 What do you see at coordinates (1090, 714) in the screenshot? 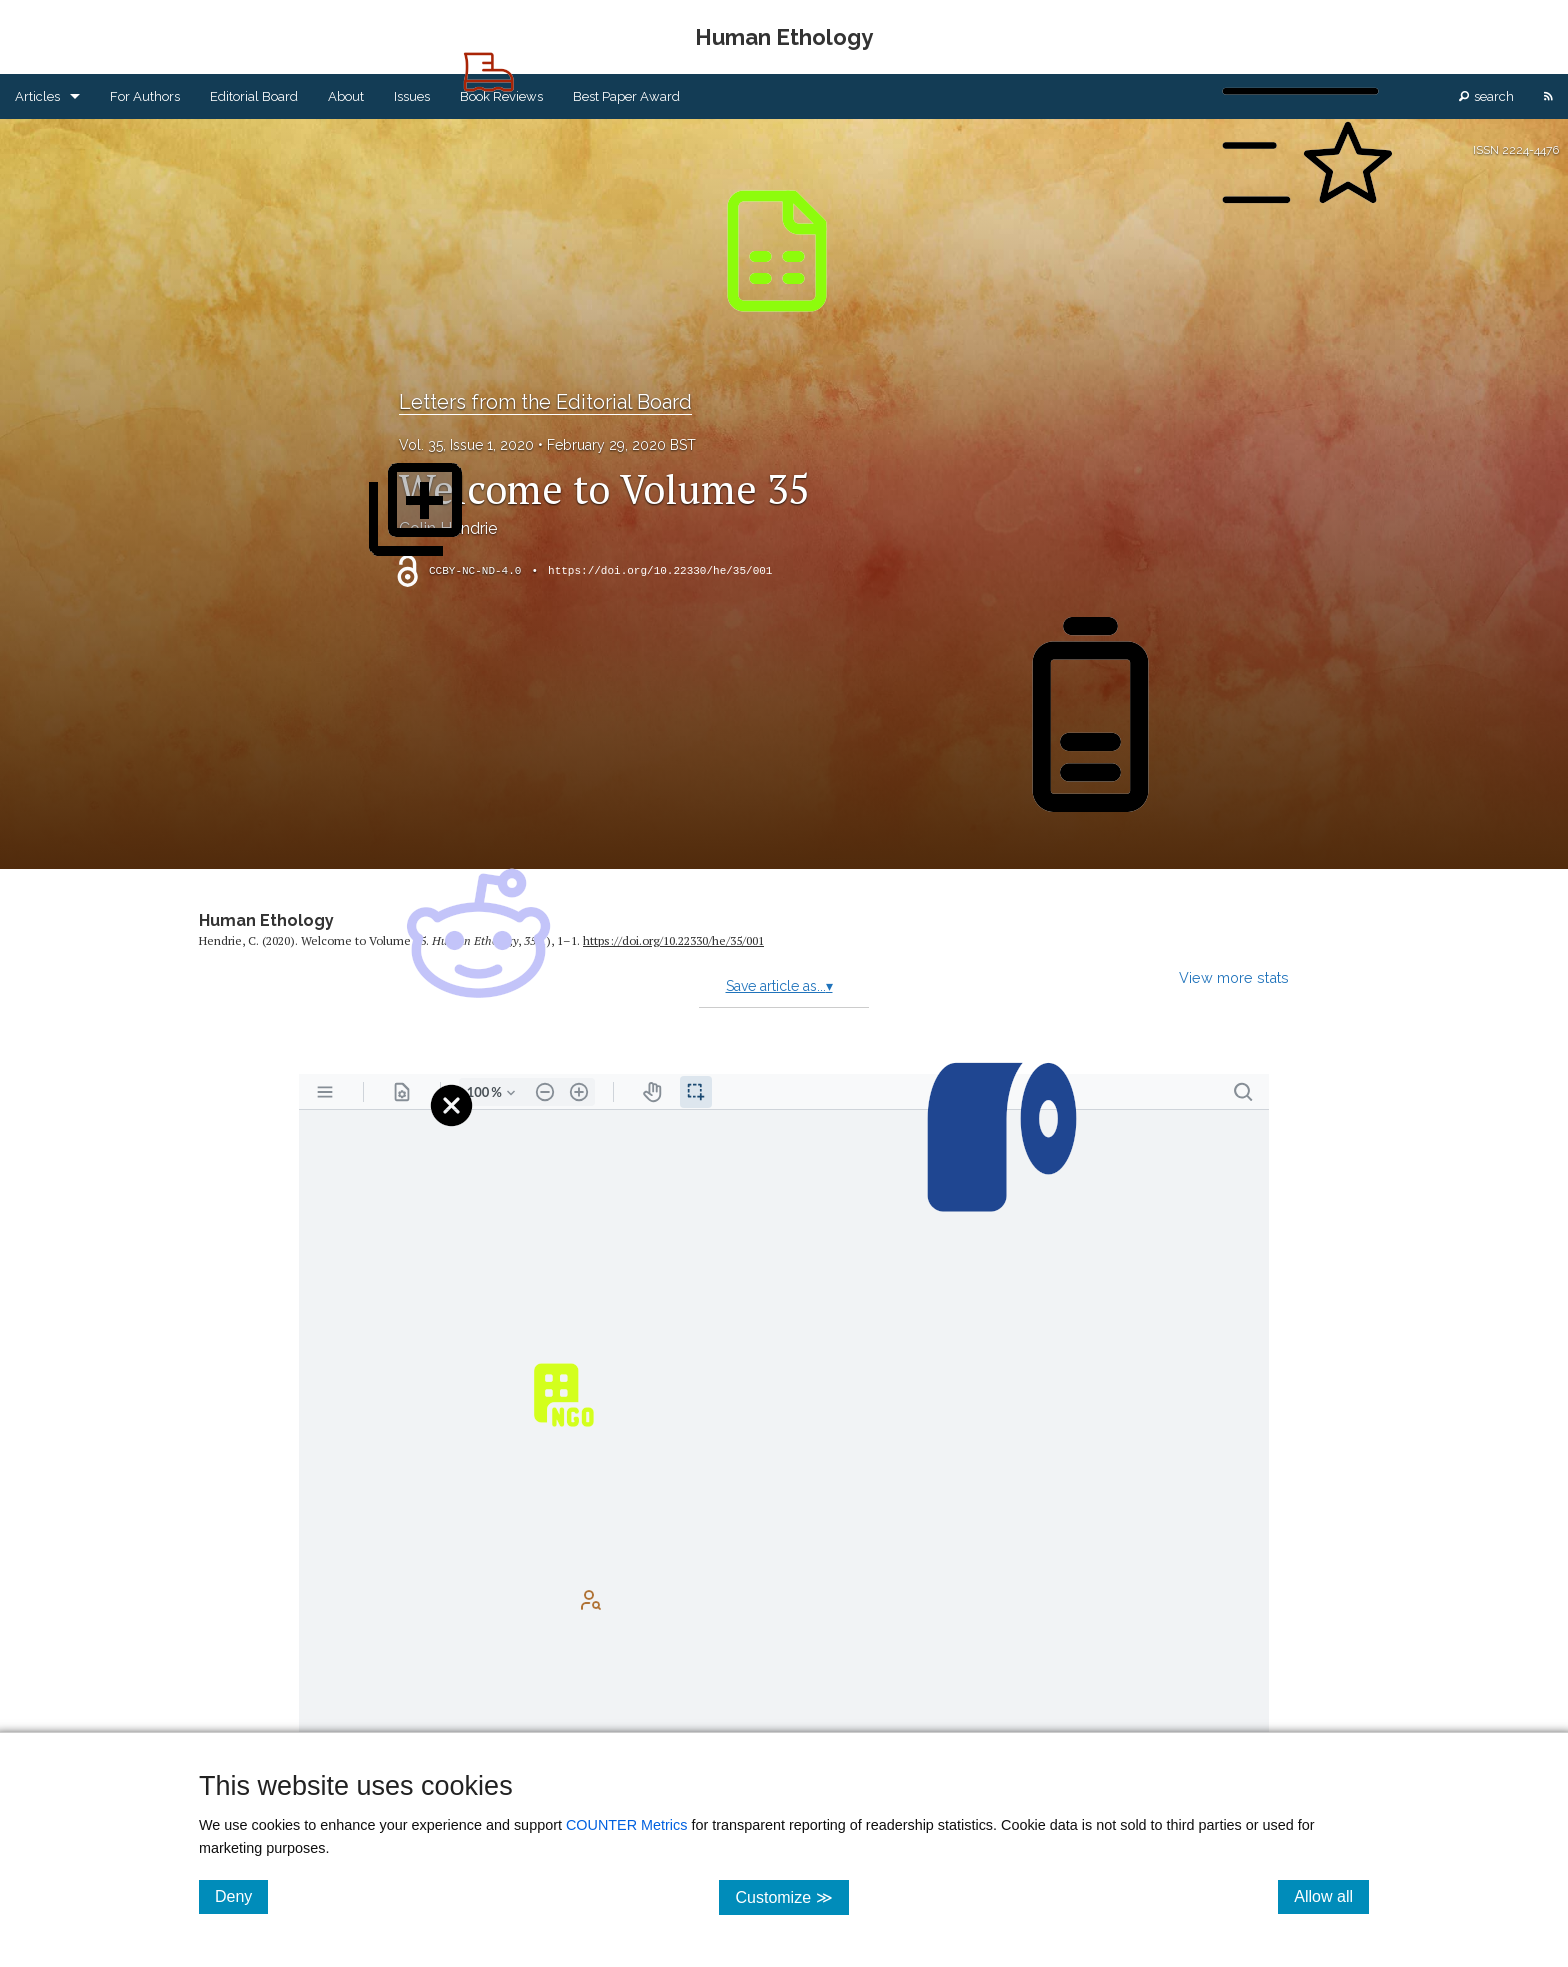
I see `indicates medium battery level` at bounding box center [1090, 714].